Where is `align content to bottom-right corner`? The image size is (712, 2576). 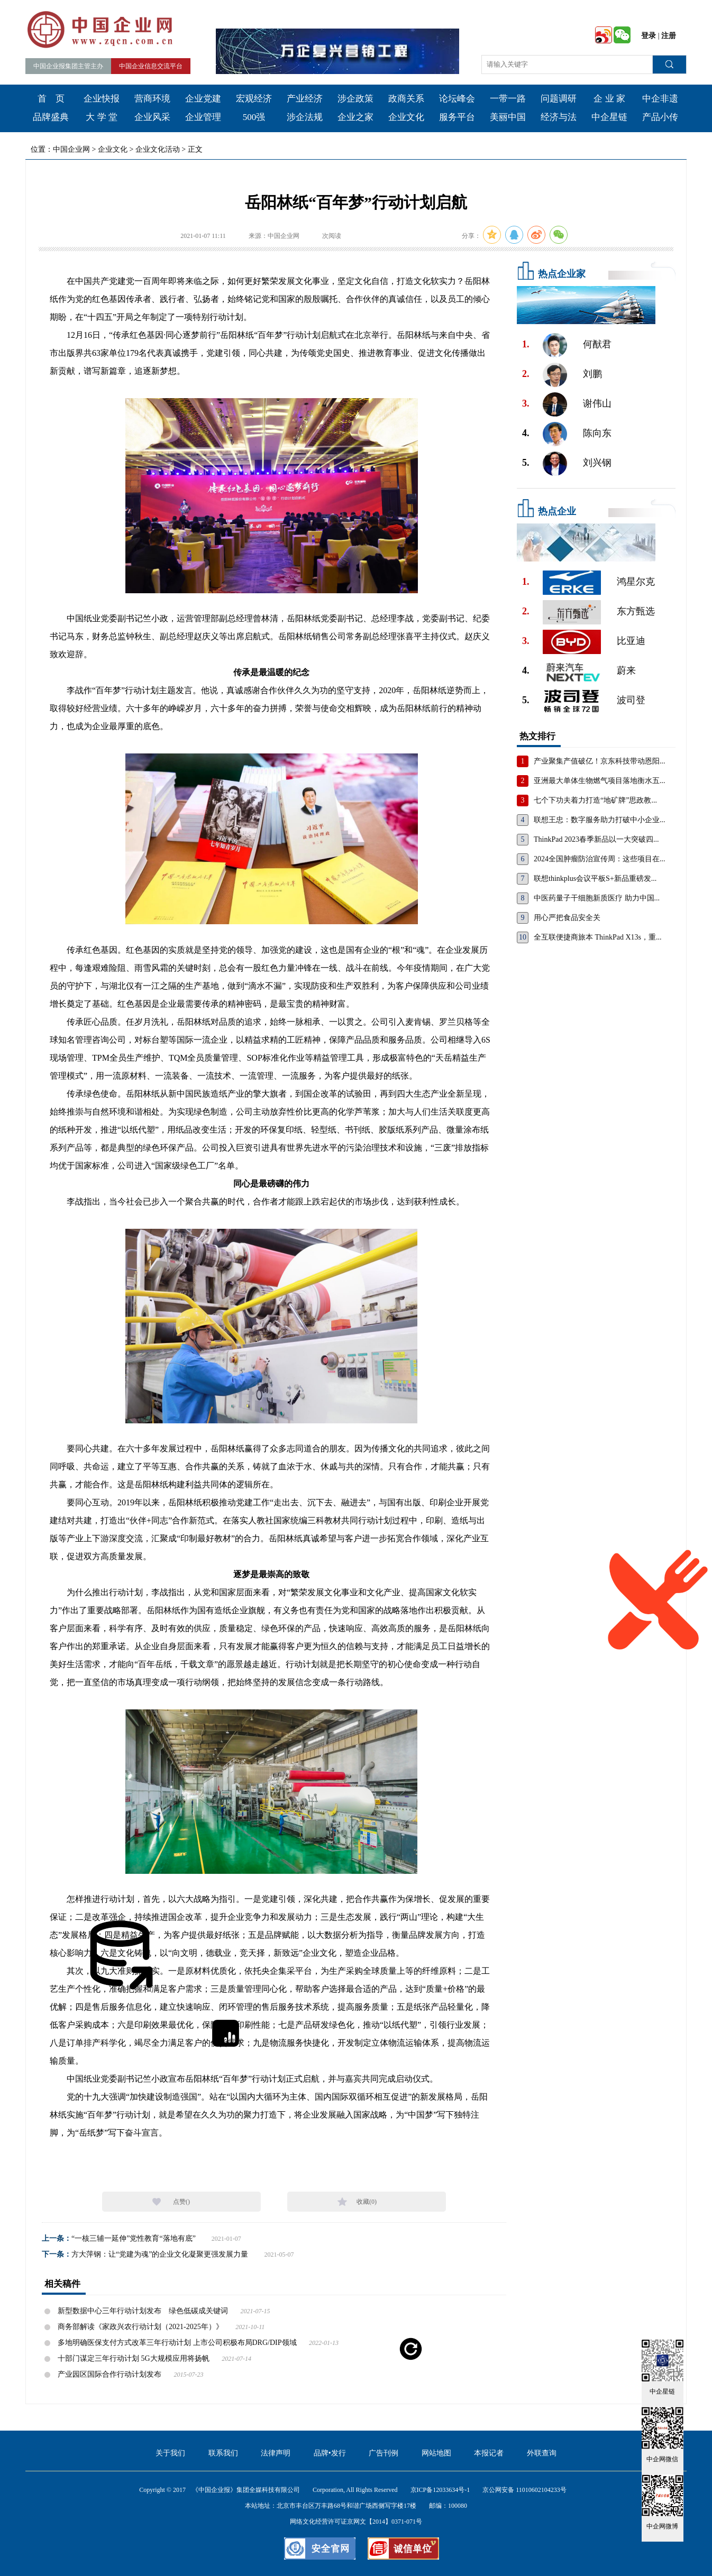
align content to bottom-right corner is located at coordinates (225, 2033).